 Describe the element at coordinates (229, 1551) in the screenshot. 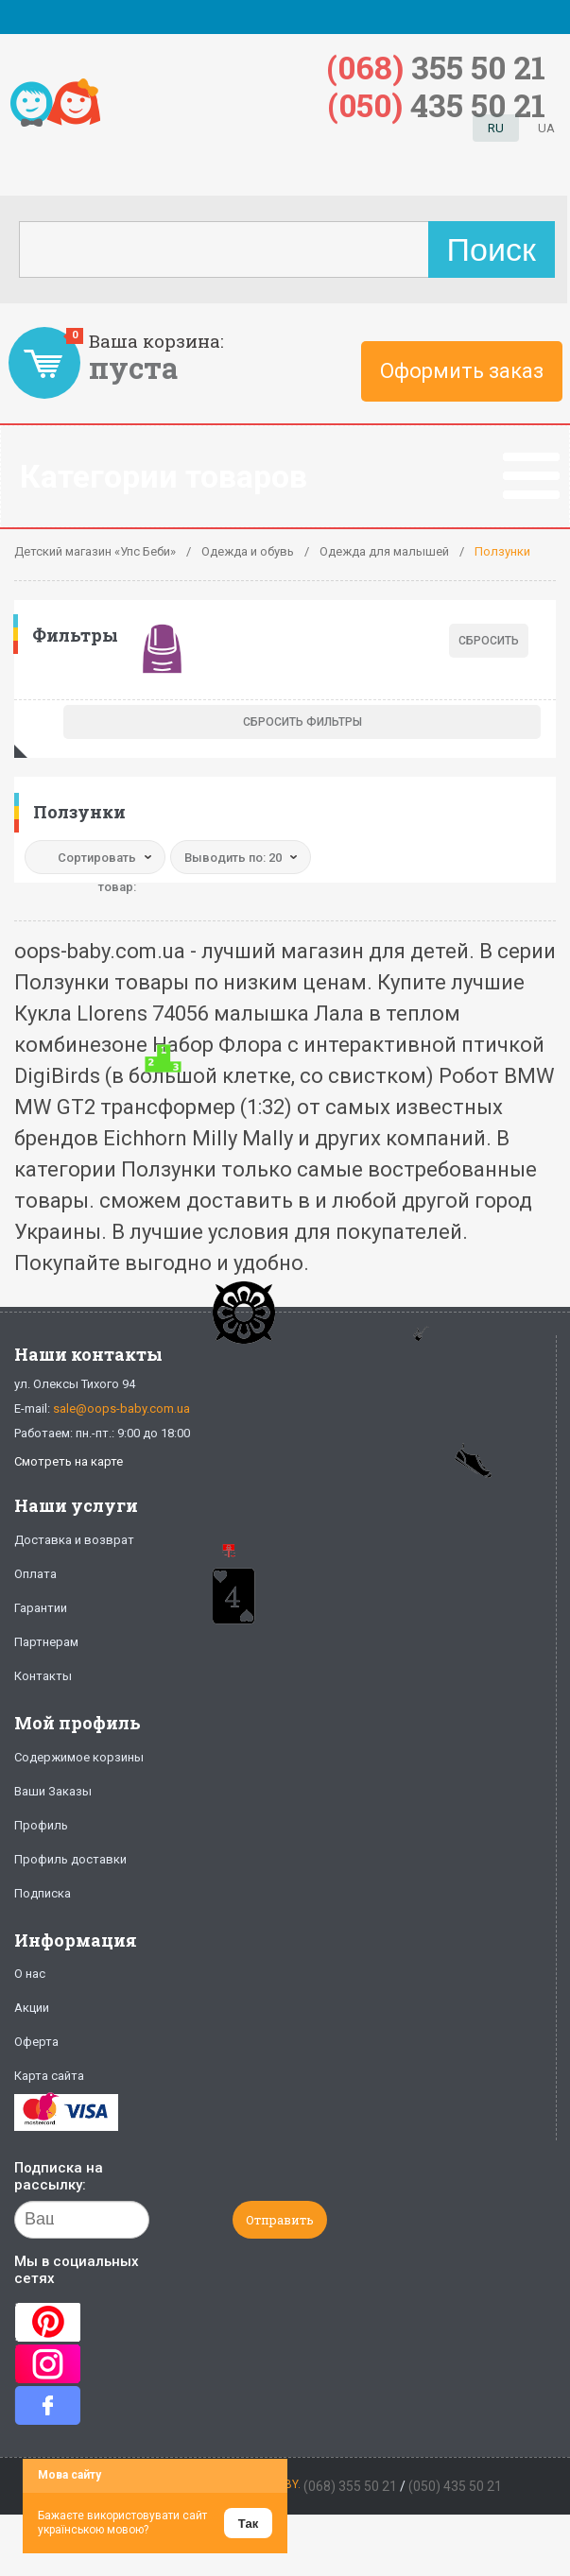

I see `indicates a hazardous or danger zone in gameplay` at that location.